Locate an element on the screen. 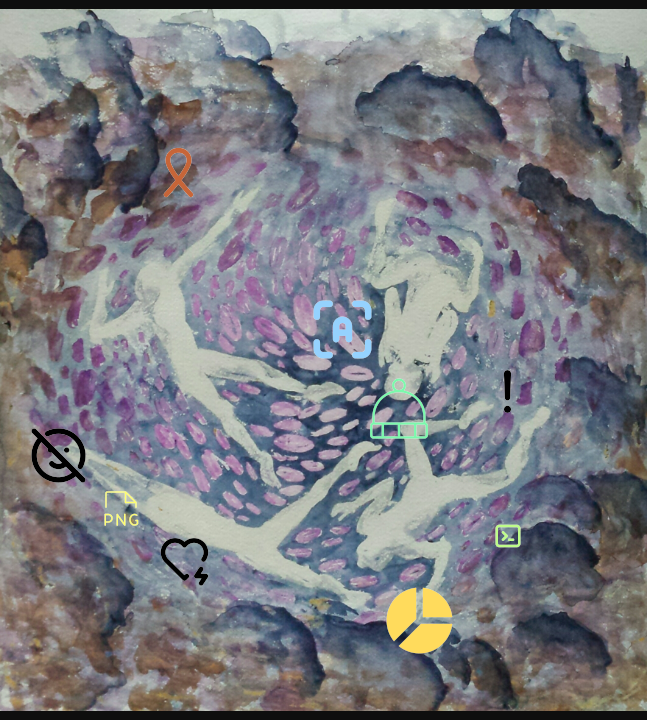 This screenshot has width=647, height=720. indicates a PNG image file is located at coordinates (121, 510).